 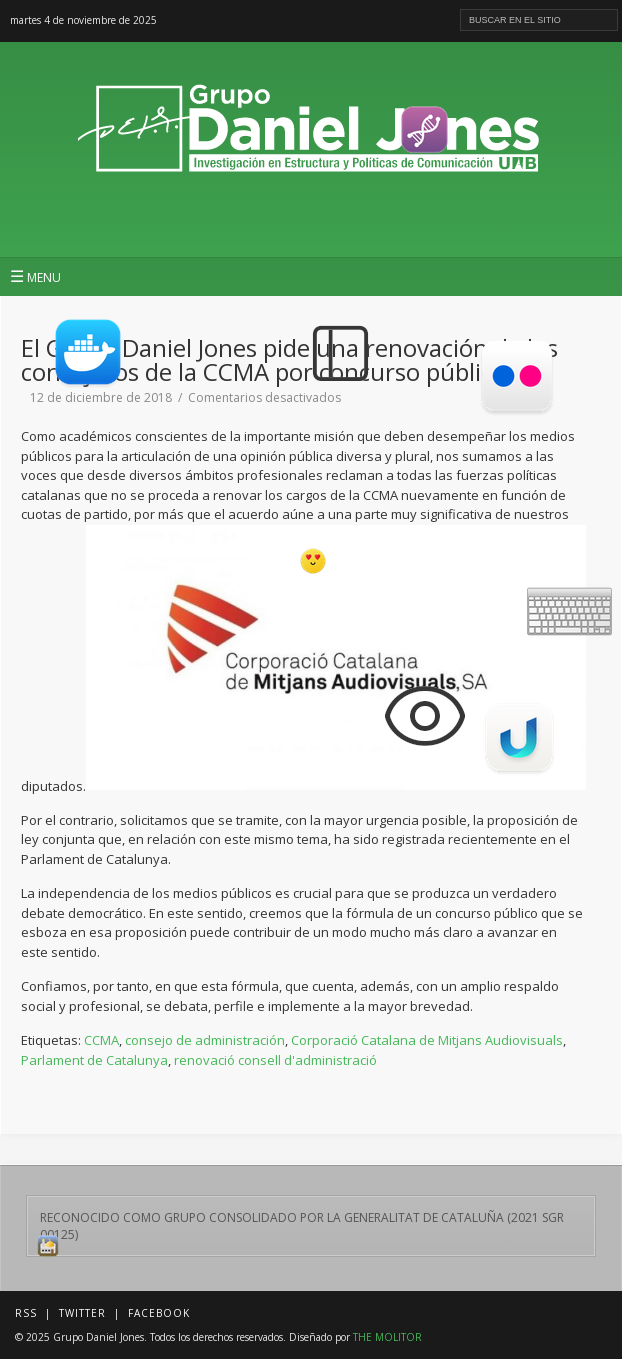 I want to click on toggle sidebar panel visibility, so click(x=340, y=353).